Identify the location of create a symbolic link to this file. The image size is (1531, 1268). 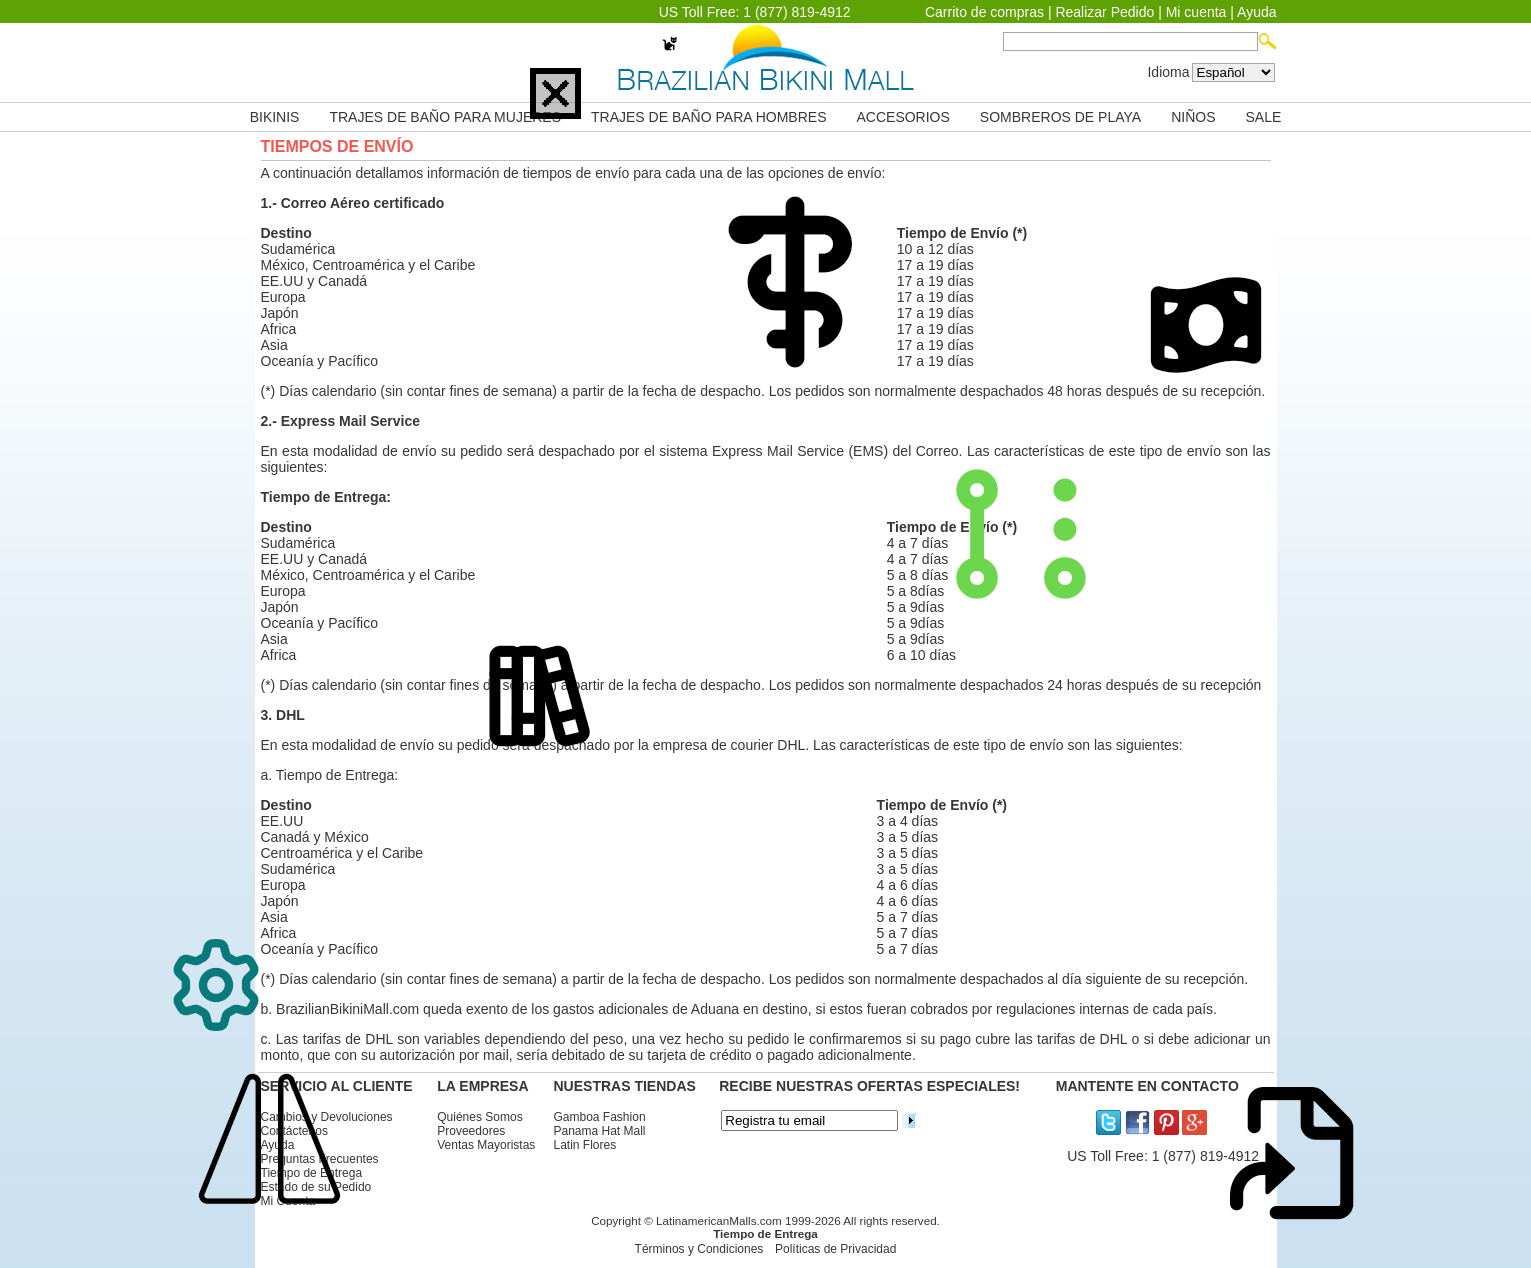
(1300, 1157).